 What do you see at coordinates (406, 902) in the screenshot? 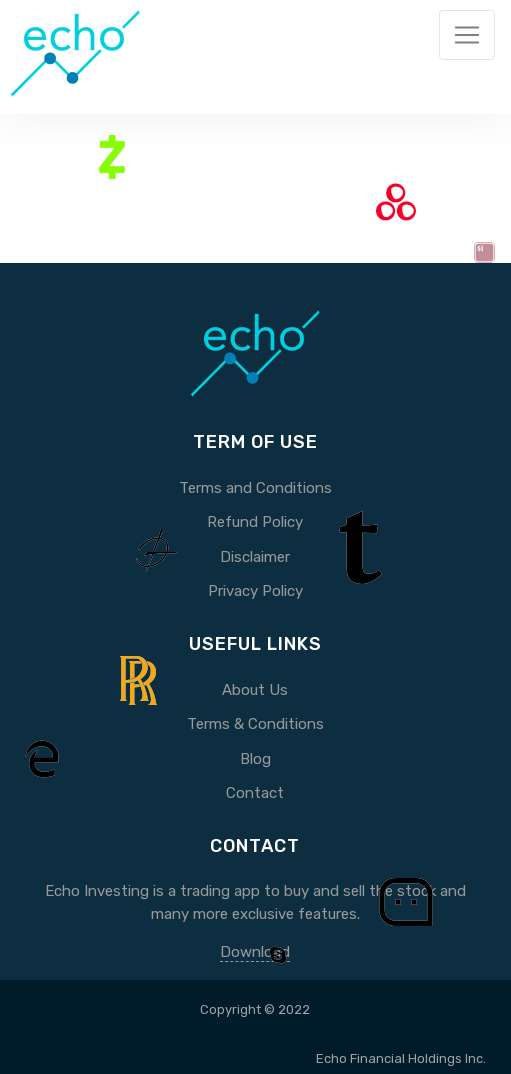
I see `open messaging or chat` at bounding box center [406, 902].